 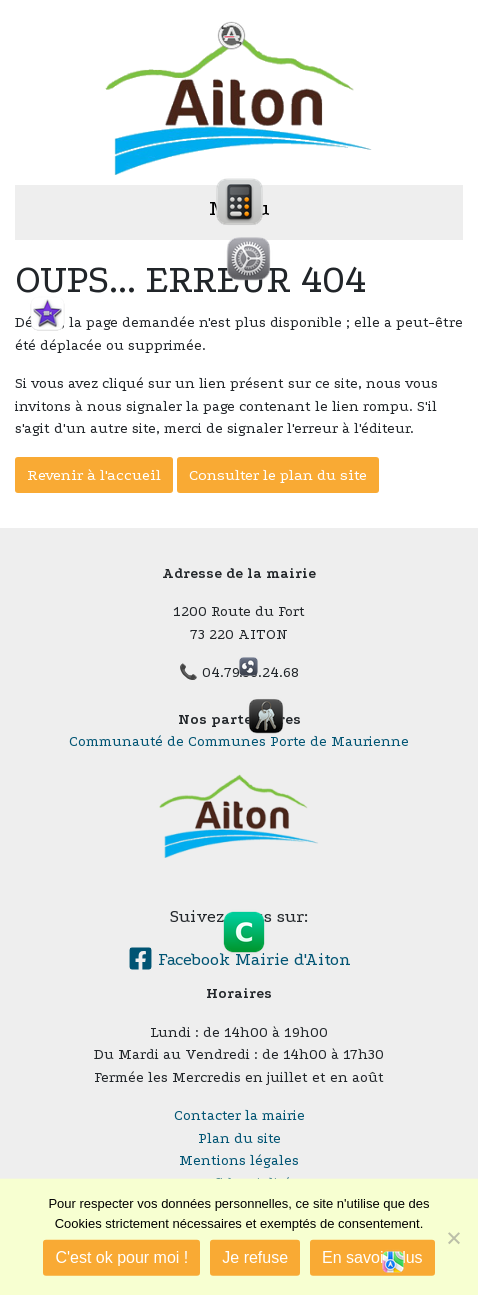 What do you see at coordinates (393, 1262) in the screenshot?
I see `open Apple Maps application` at bounding box center [393, 1262].